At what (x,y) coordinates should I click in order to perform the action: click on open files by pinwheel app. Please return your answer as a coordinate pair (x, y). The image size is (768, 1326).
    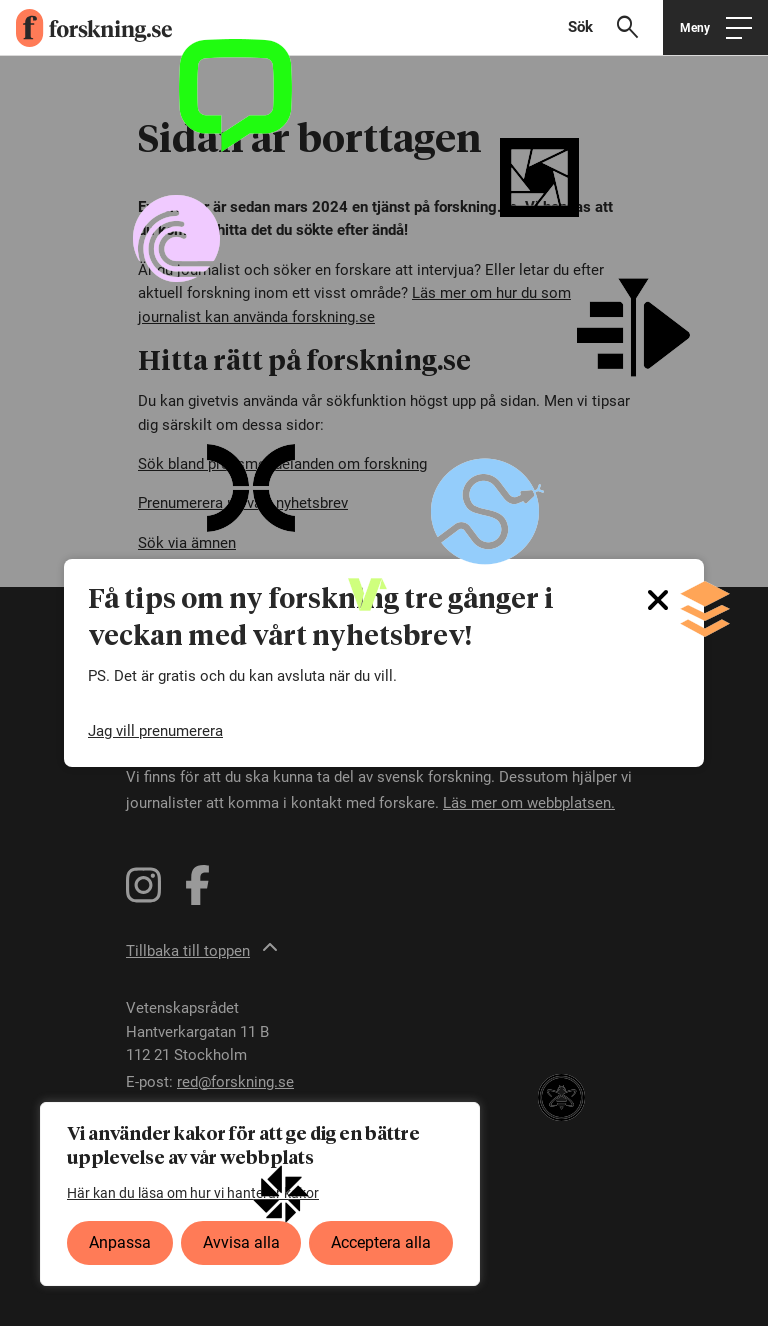
    Looking at the image, I should click on (281, 1194).